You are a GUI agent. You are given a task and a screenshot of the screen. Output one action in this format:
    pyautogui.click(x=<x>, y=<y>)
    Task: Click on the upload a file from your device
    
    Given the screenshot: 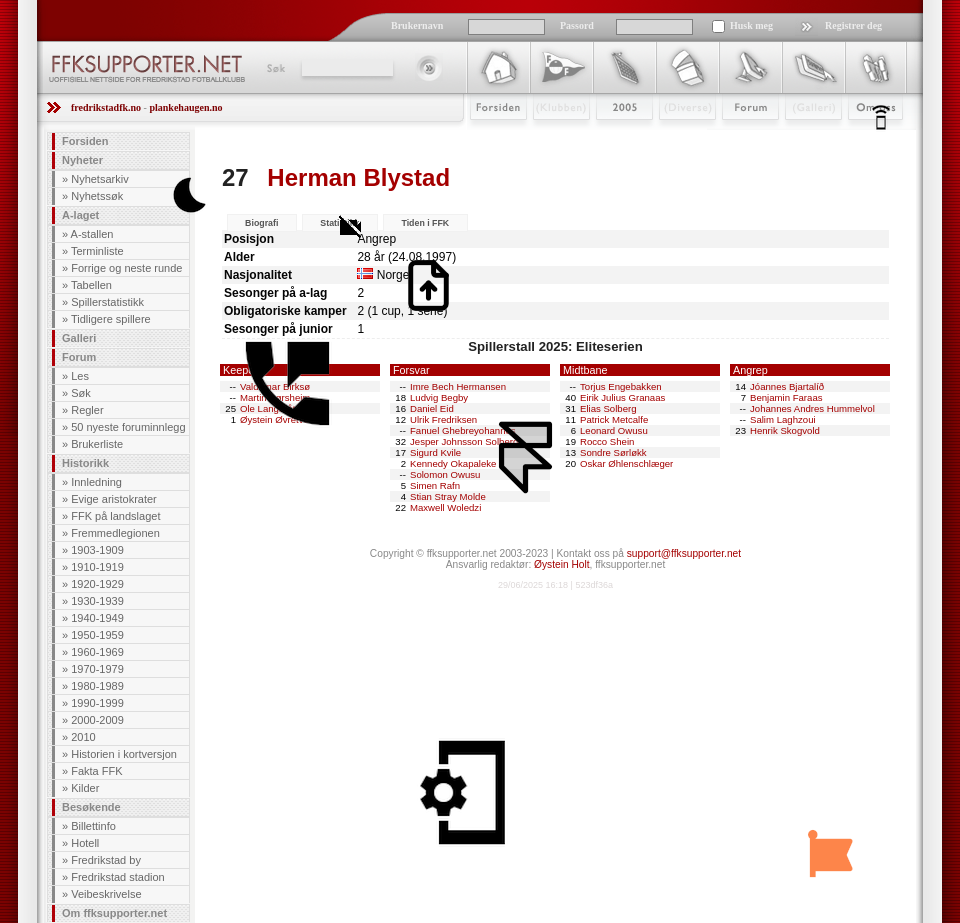 What is the action you would take?
    pyautogui.click(x=428, y=285)
    